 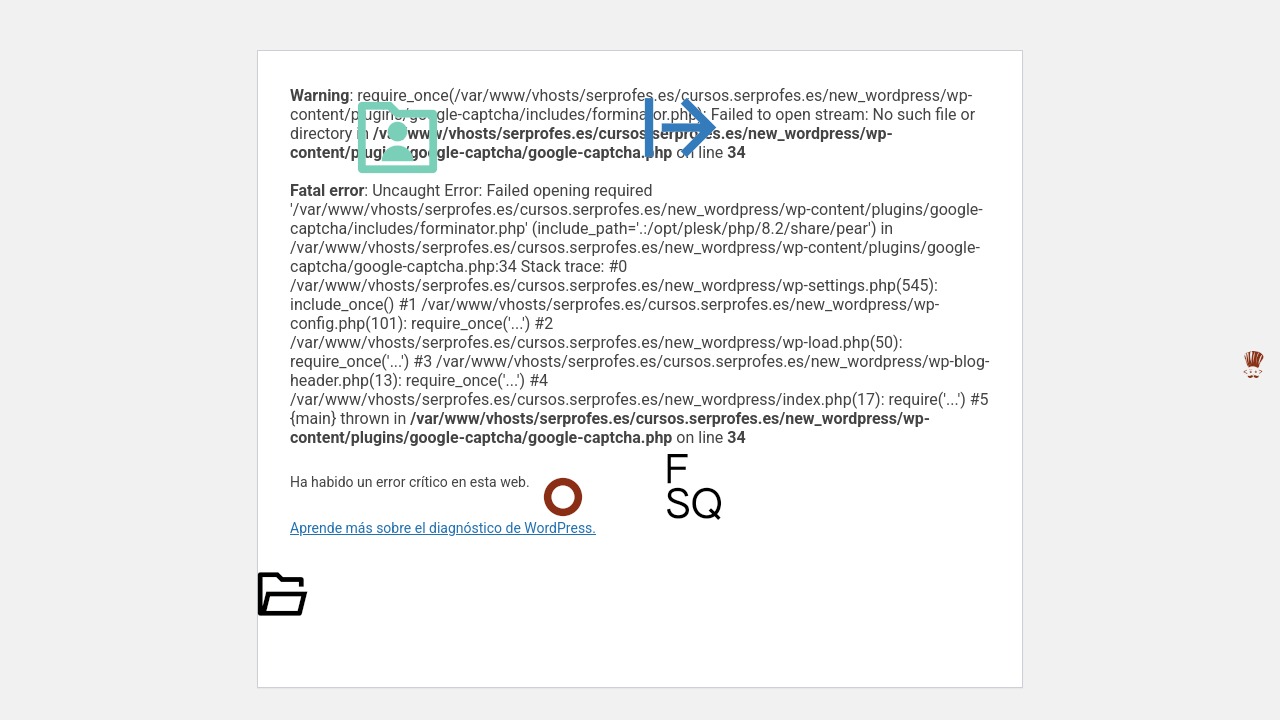 I want to click on expand panel to the right, so click(x=678, y=127).